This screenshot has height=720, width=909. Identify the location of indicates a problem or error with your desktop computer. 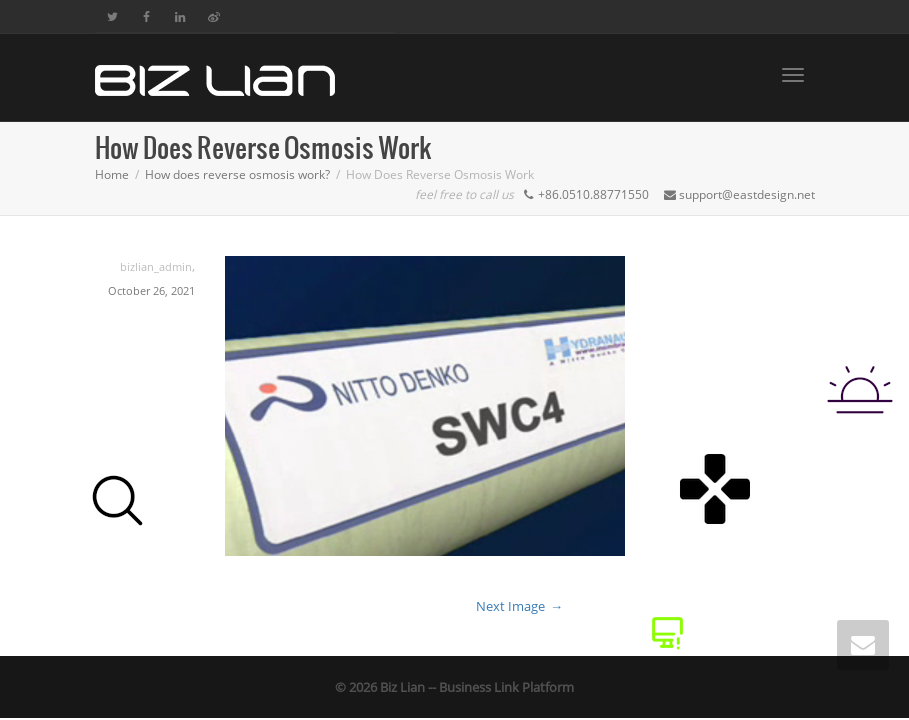
(667, 632).